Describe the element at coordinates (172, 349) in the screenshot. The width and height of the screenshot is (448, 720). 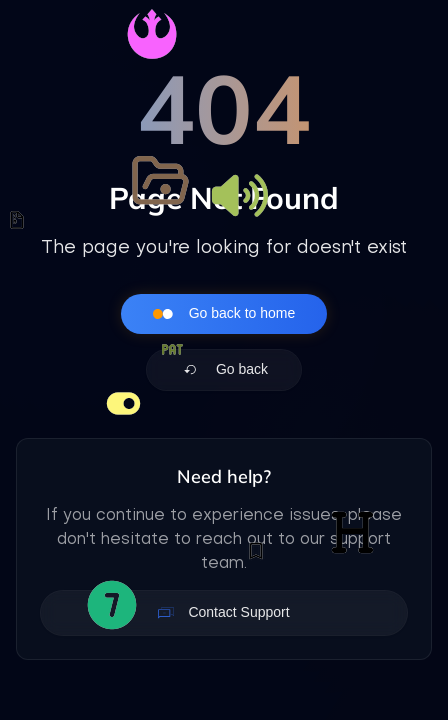
I see `indicates an HTTP PATCH request method` at that location.